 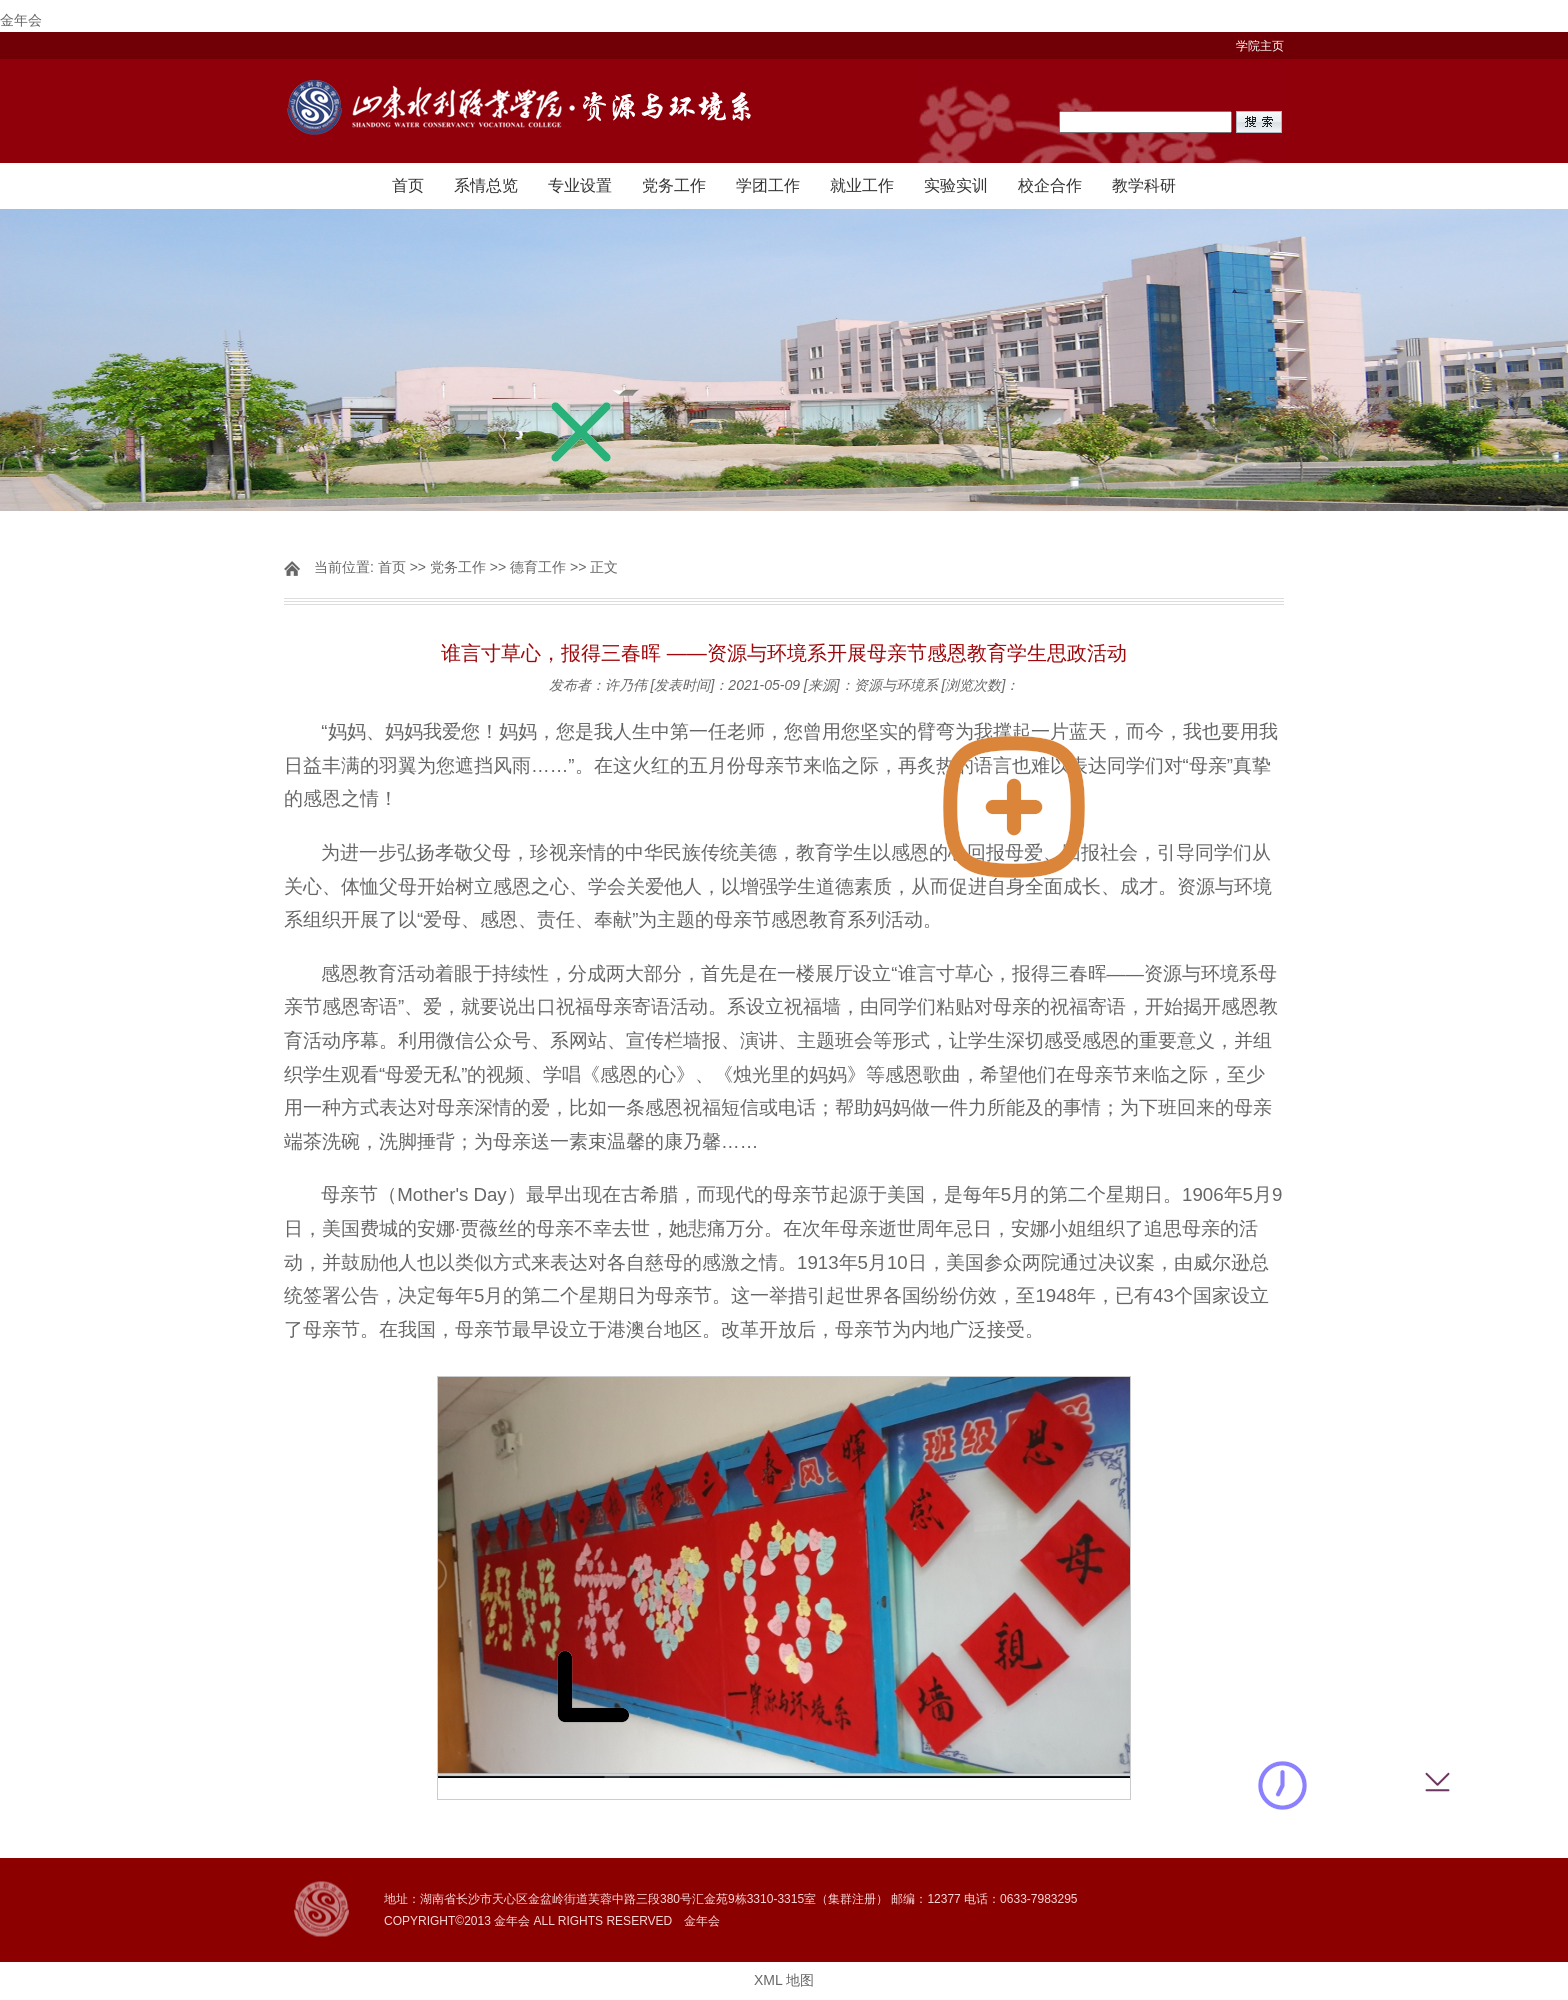 What do you see at coordinates (1282, 1785) in the screenshot?
I see `view current time` at bounding box center [1282, 1785].